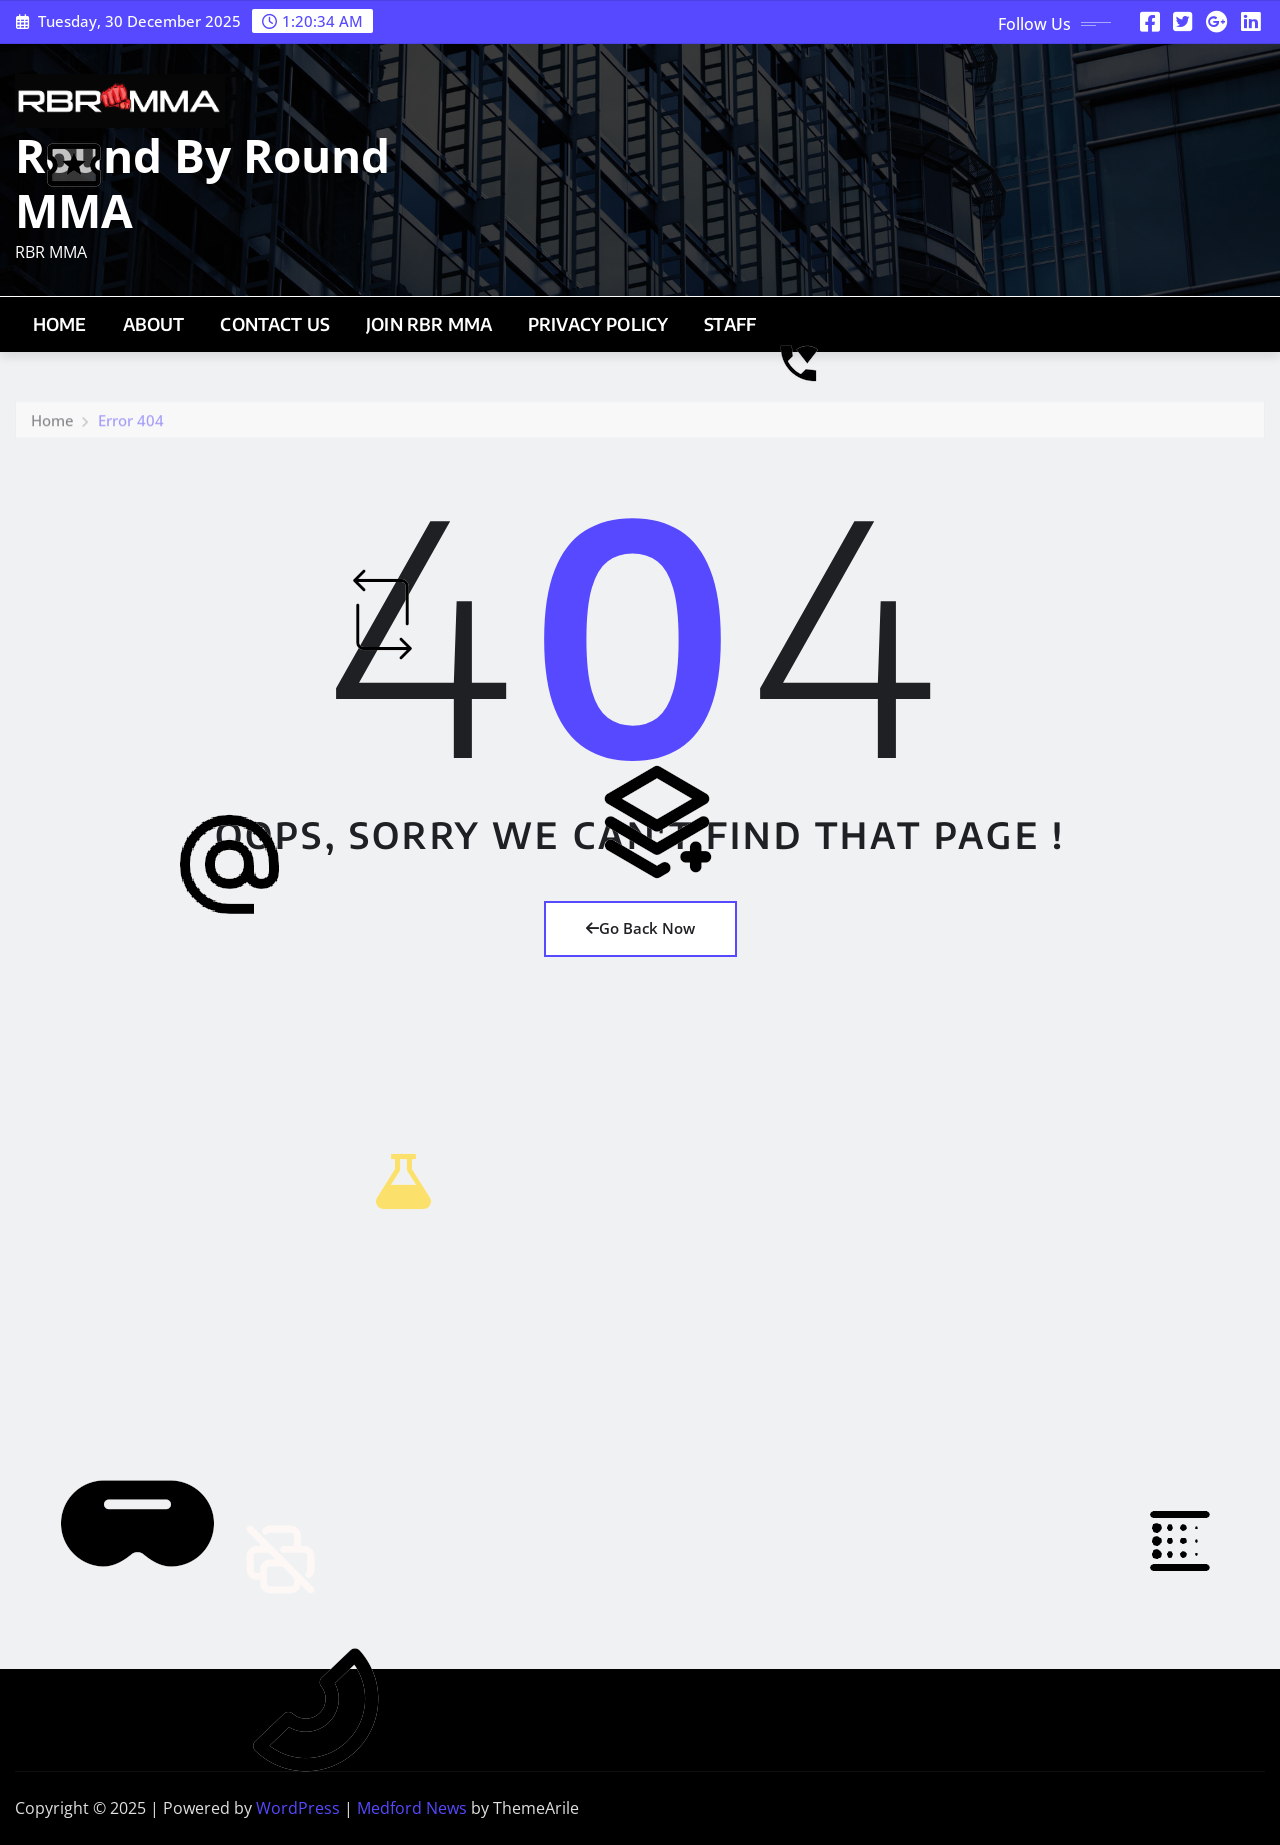  Describe the element at coordinates (1180, 1541) in the screenshot. I see `apply linear blur effect to image` at that location.